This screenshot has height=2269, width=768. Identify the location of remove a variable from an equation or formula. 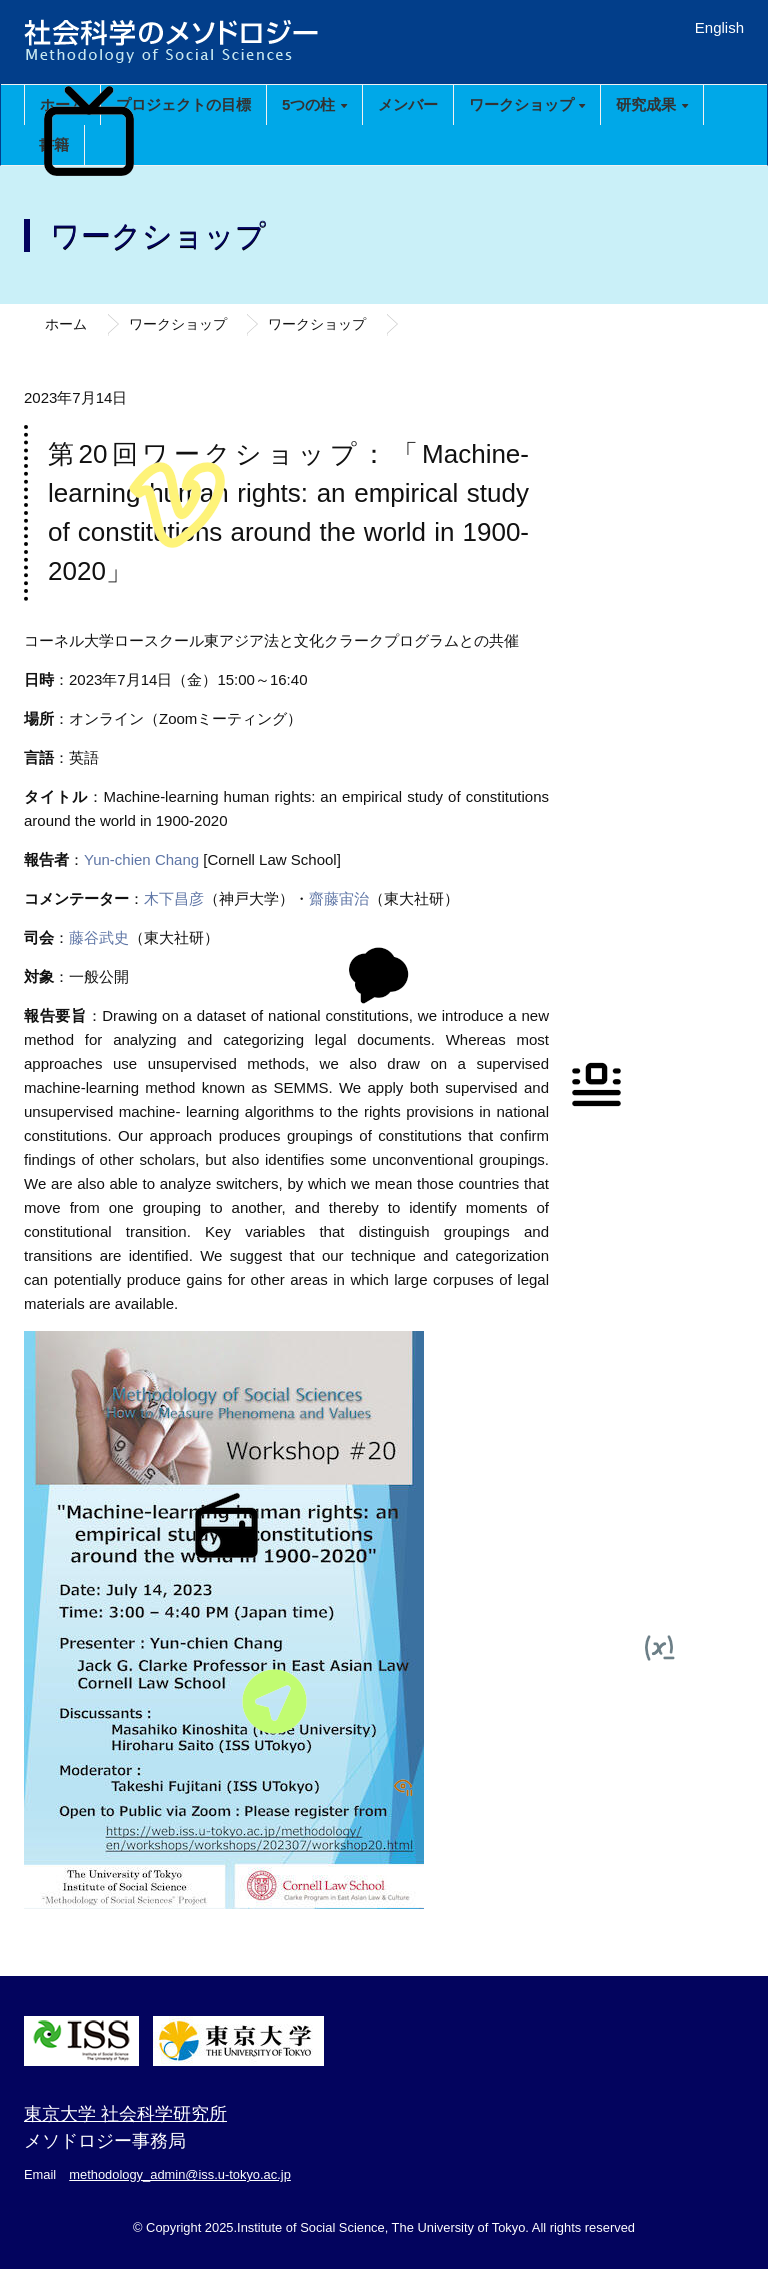
(659, 1648).